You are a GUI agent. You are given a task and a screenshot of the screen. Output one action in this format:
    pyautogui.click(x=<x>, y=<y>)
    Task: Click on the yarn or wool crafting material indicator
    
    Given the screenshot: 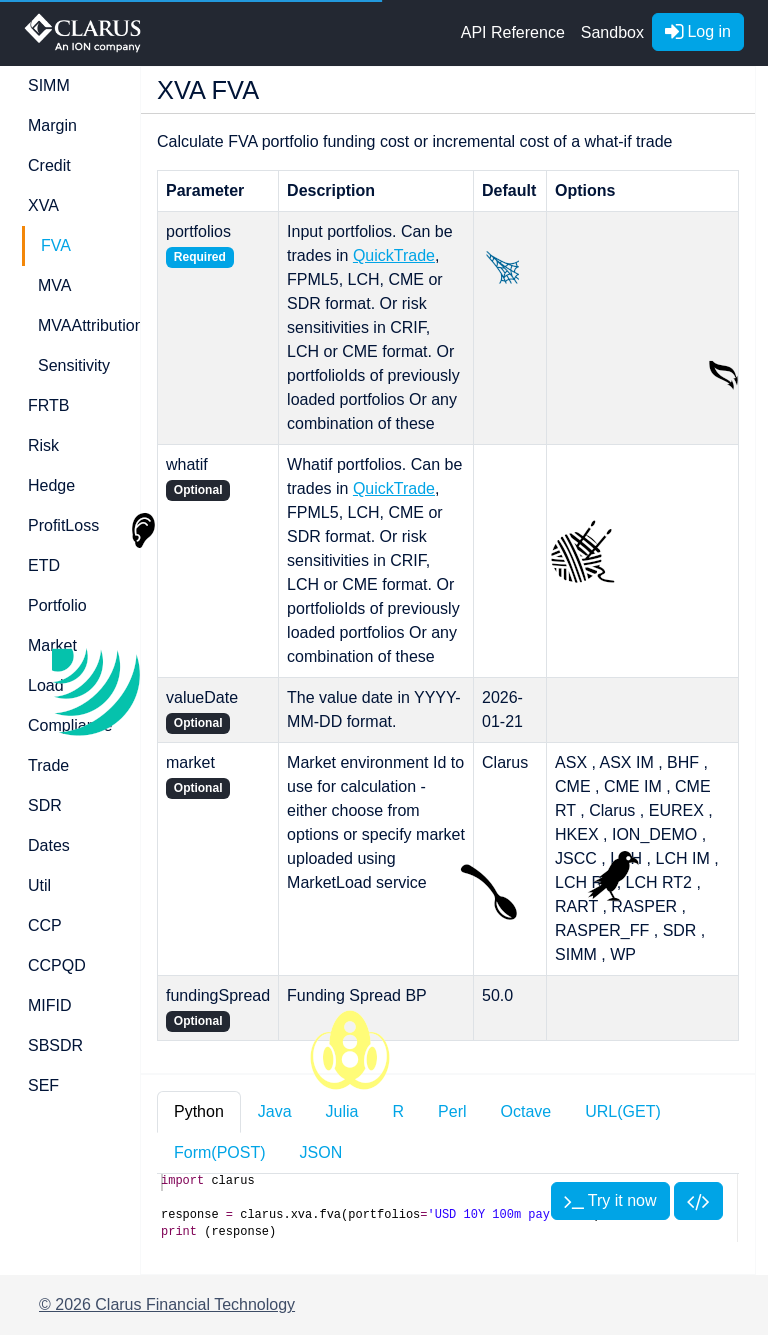 What is the action you would take?
    pyautogui.click(x=583, y=551)
    